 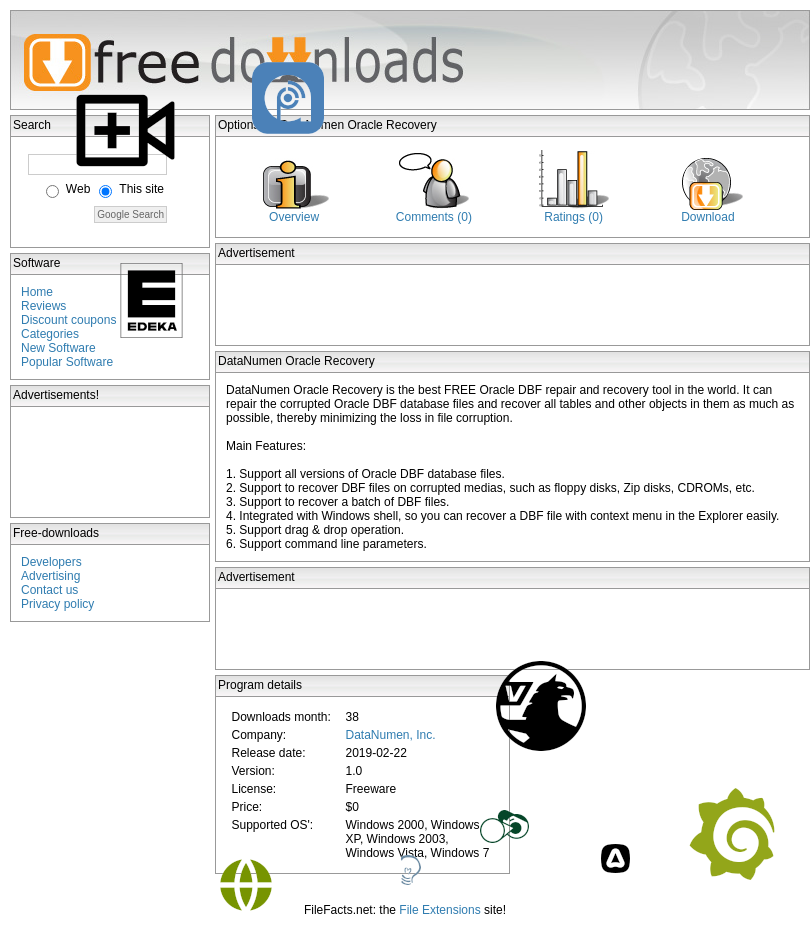 I want to click on access global or international settings, so click(x=246, y=885).